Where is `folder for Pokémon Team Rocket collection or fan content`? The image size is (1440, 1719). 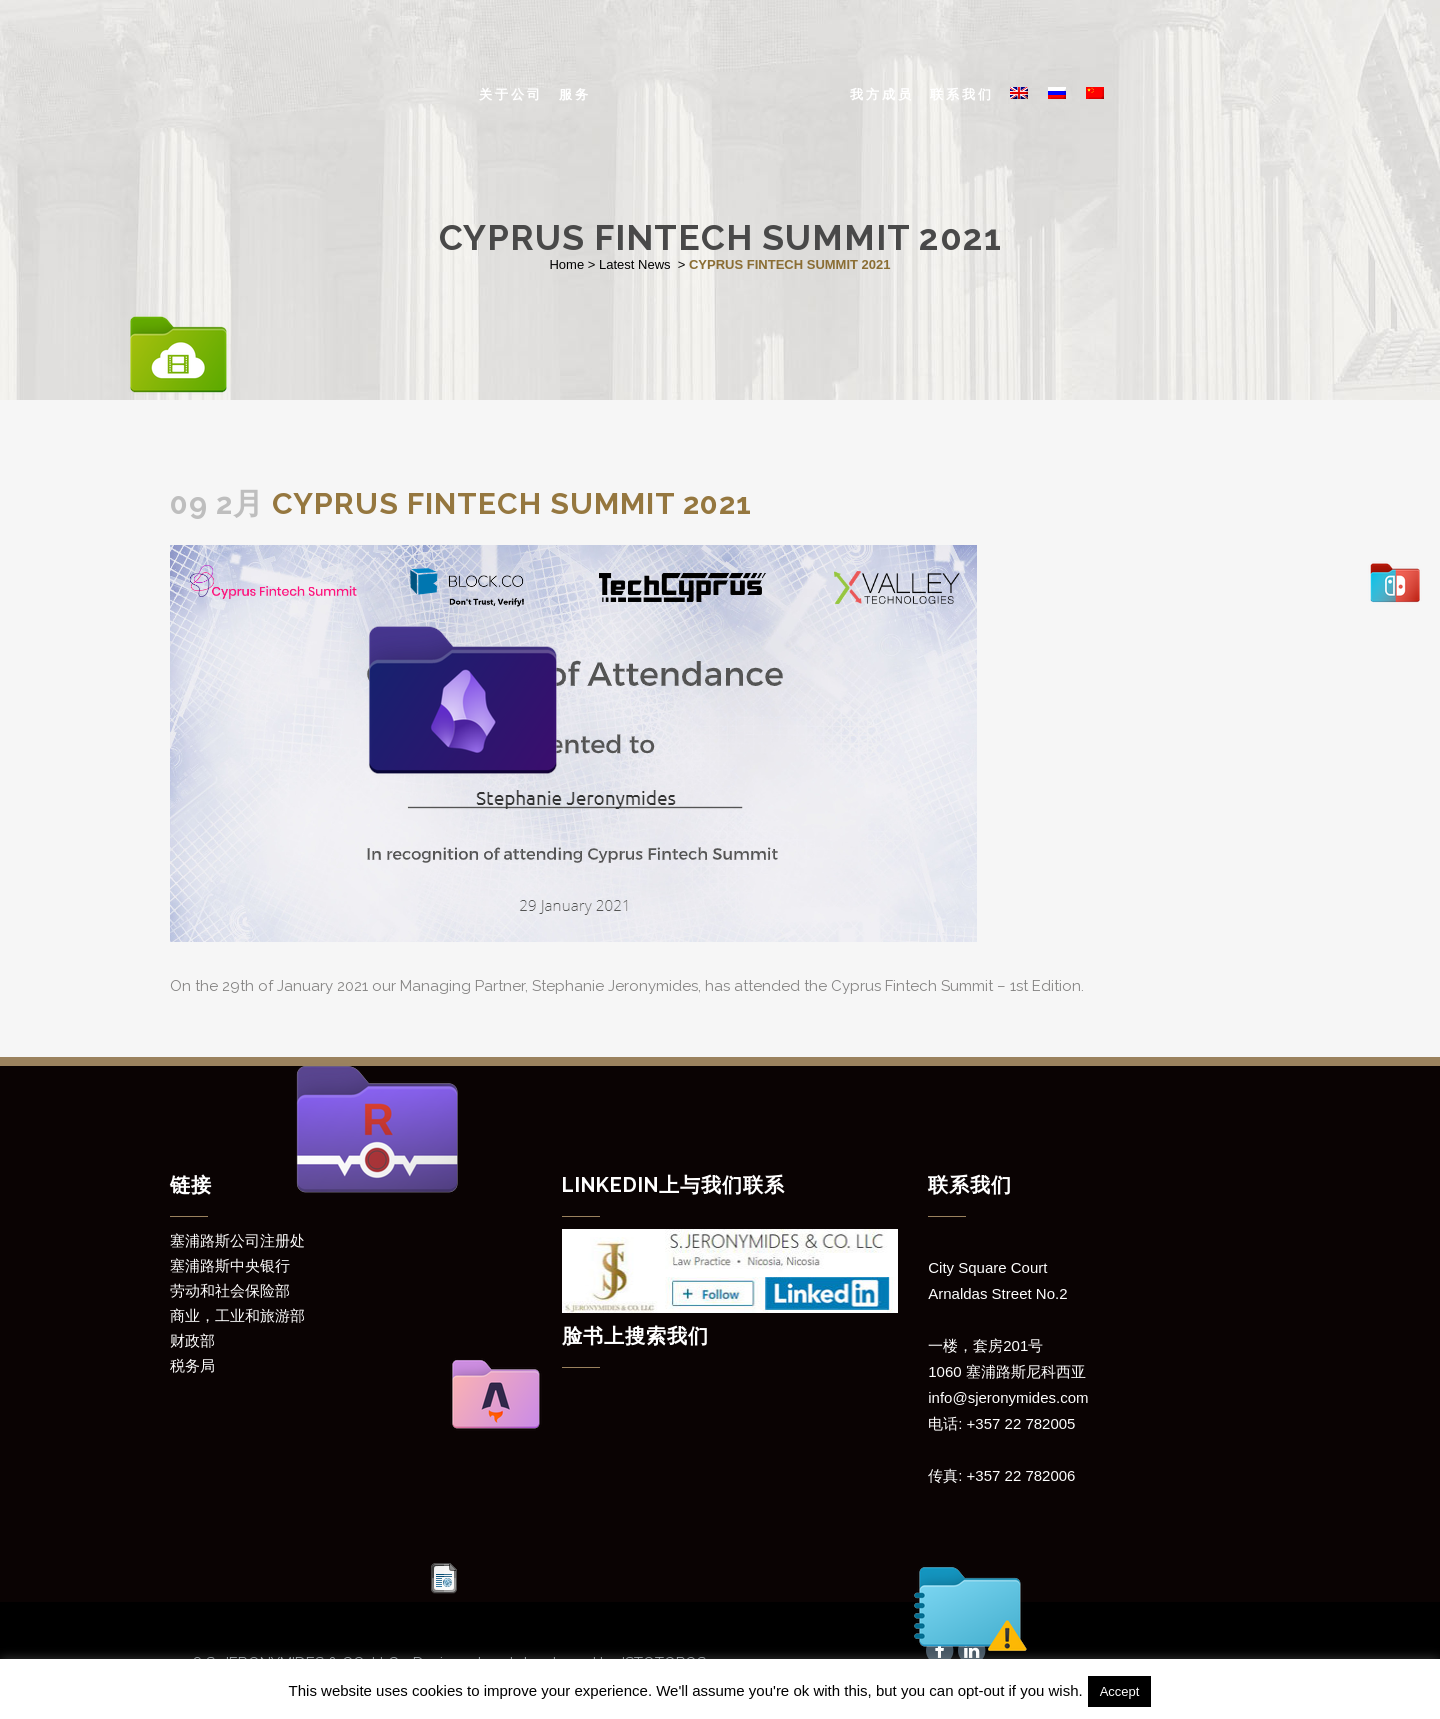
folder for Pokémon Team Rocket collection or fan content is located at coordinates (376, 1133).